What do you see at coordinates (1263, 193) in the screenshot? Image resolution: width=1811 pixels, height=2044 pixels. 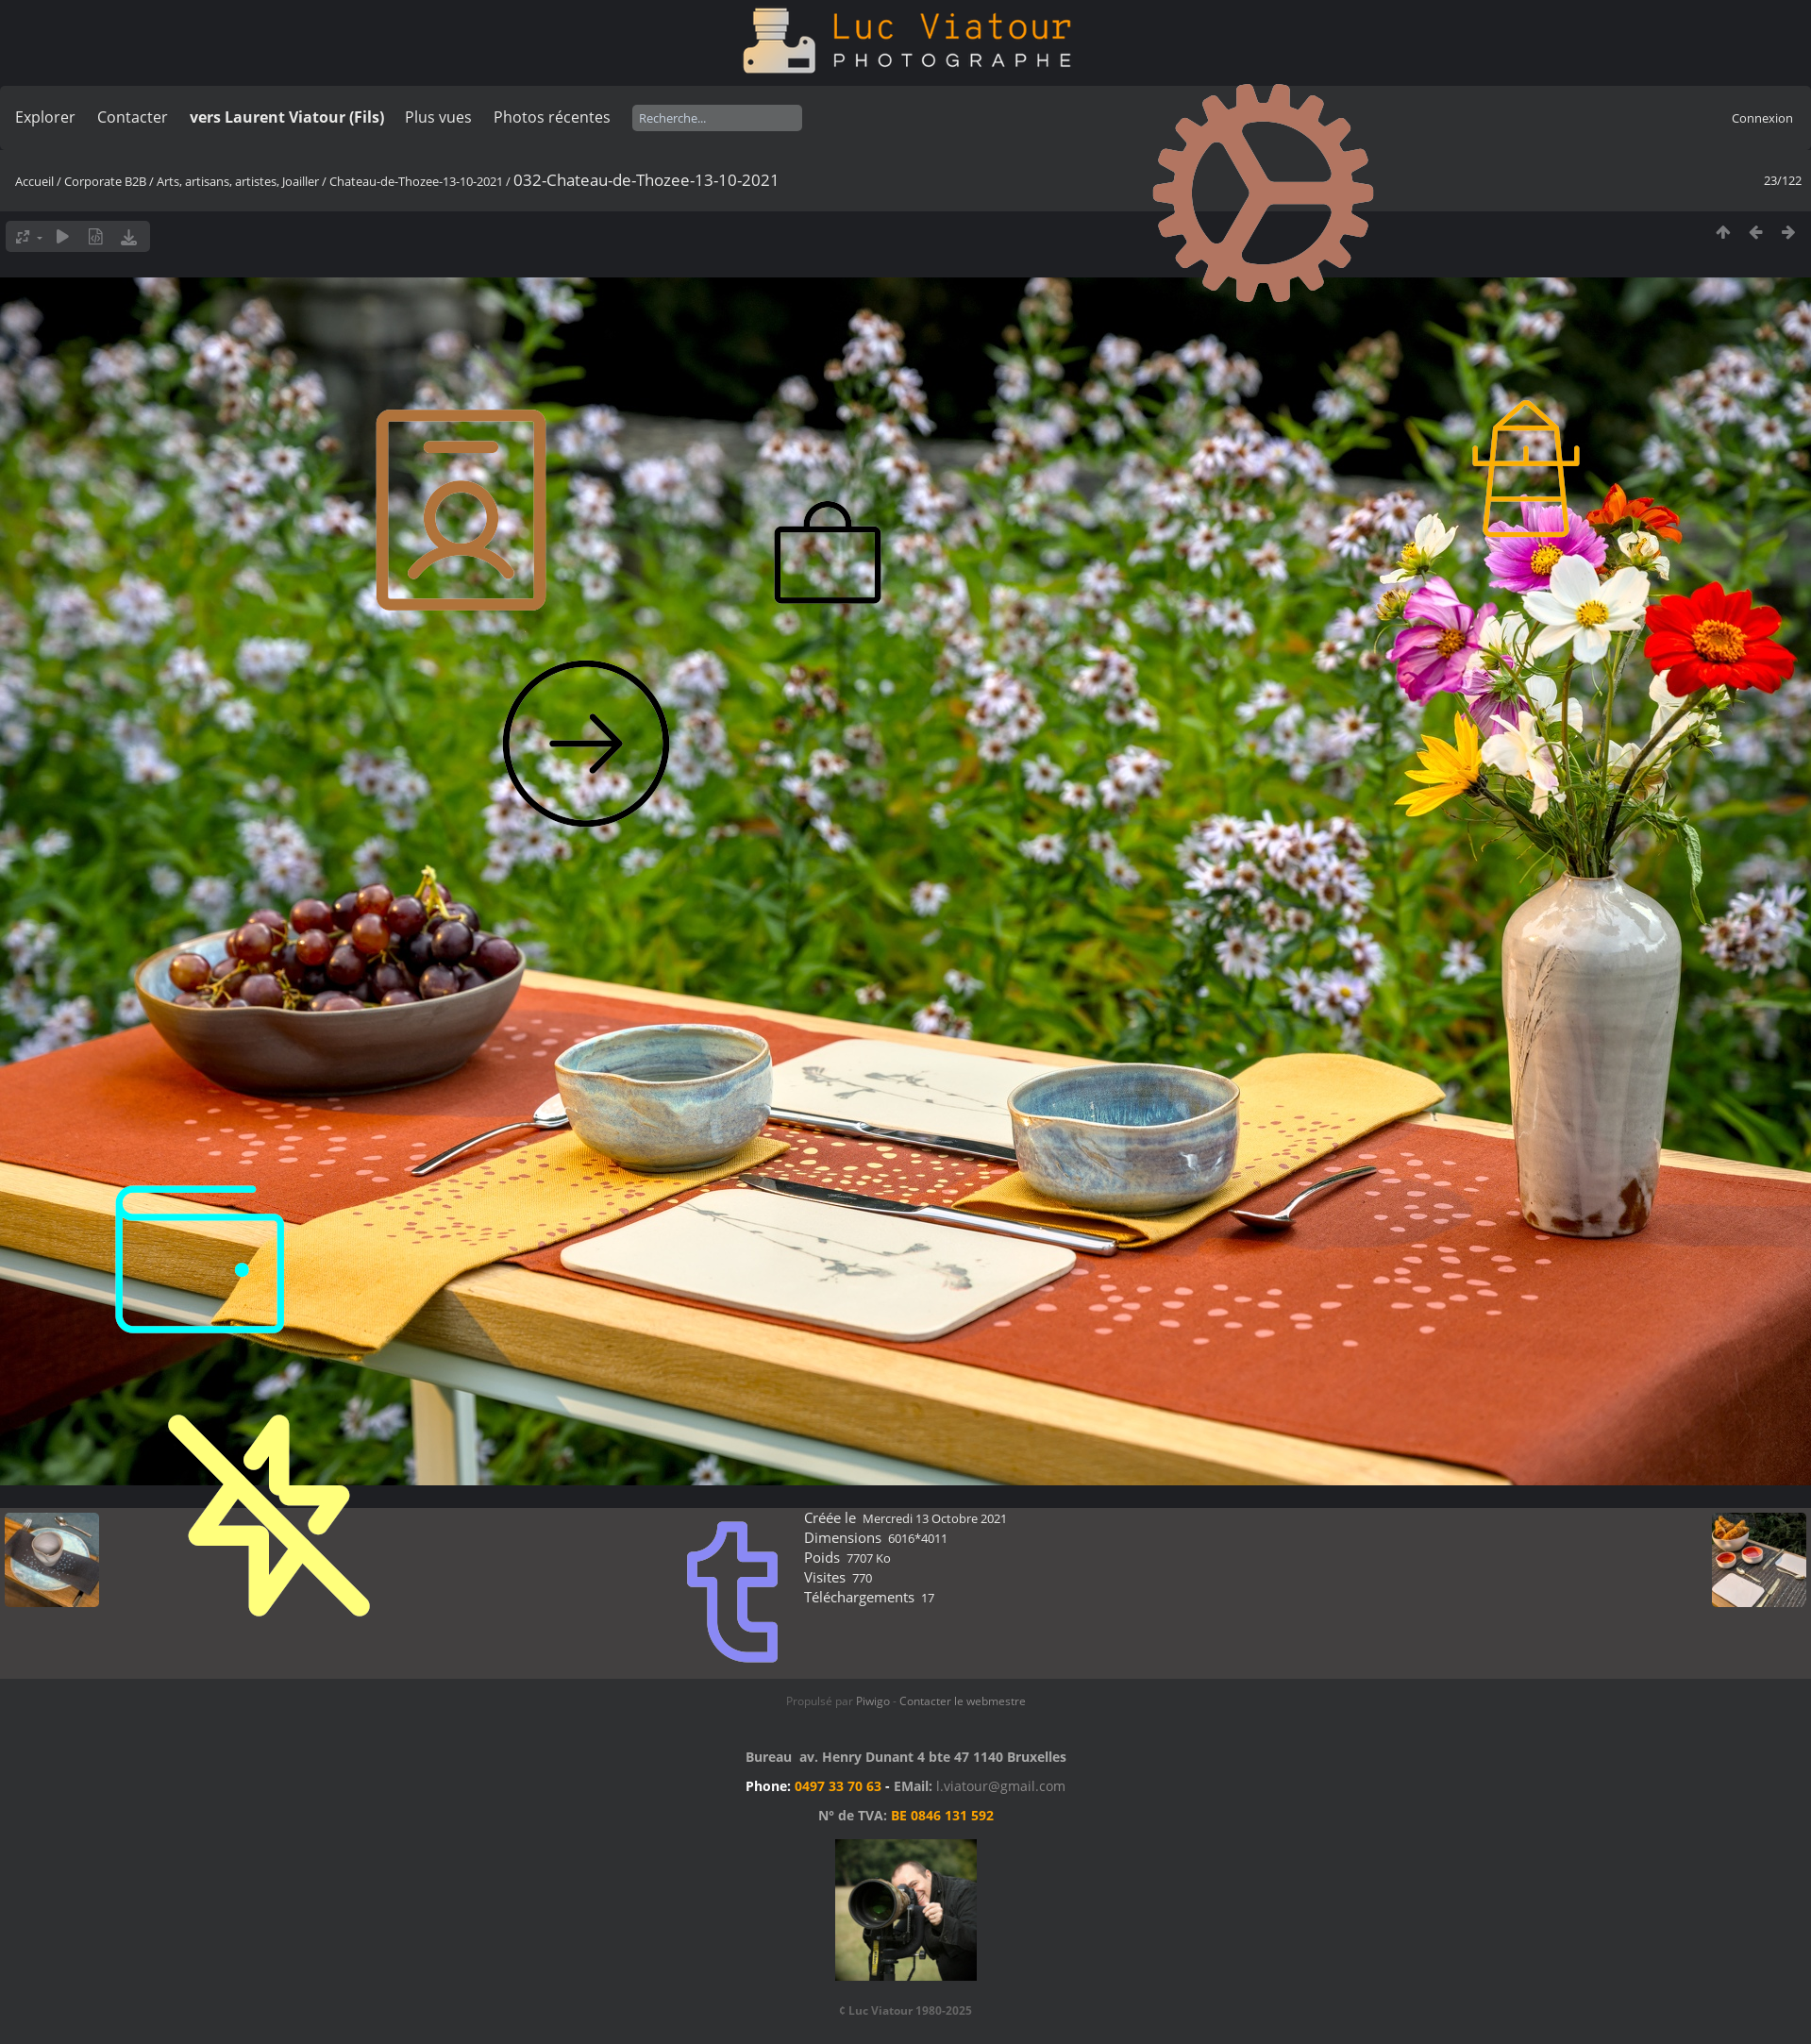 I see `access settings` at bounding box center [1263, 193].